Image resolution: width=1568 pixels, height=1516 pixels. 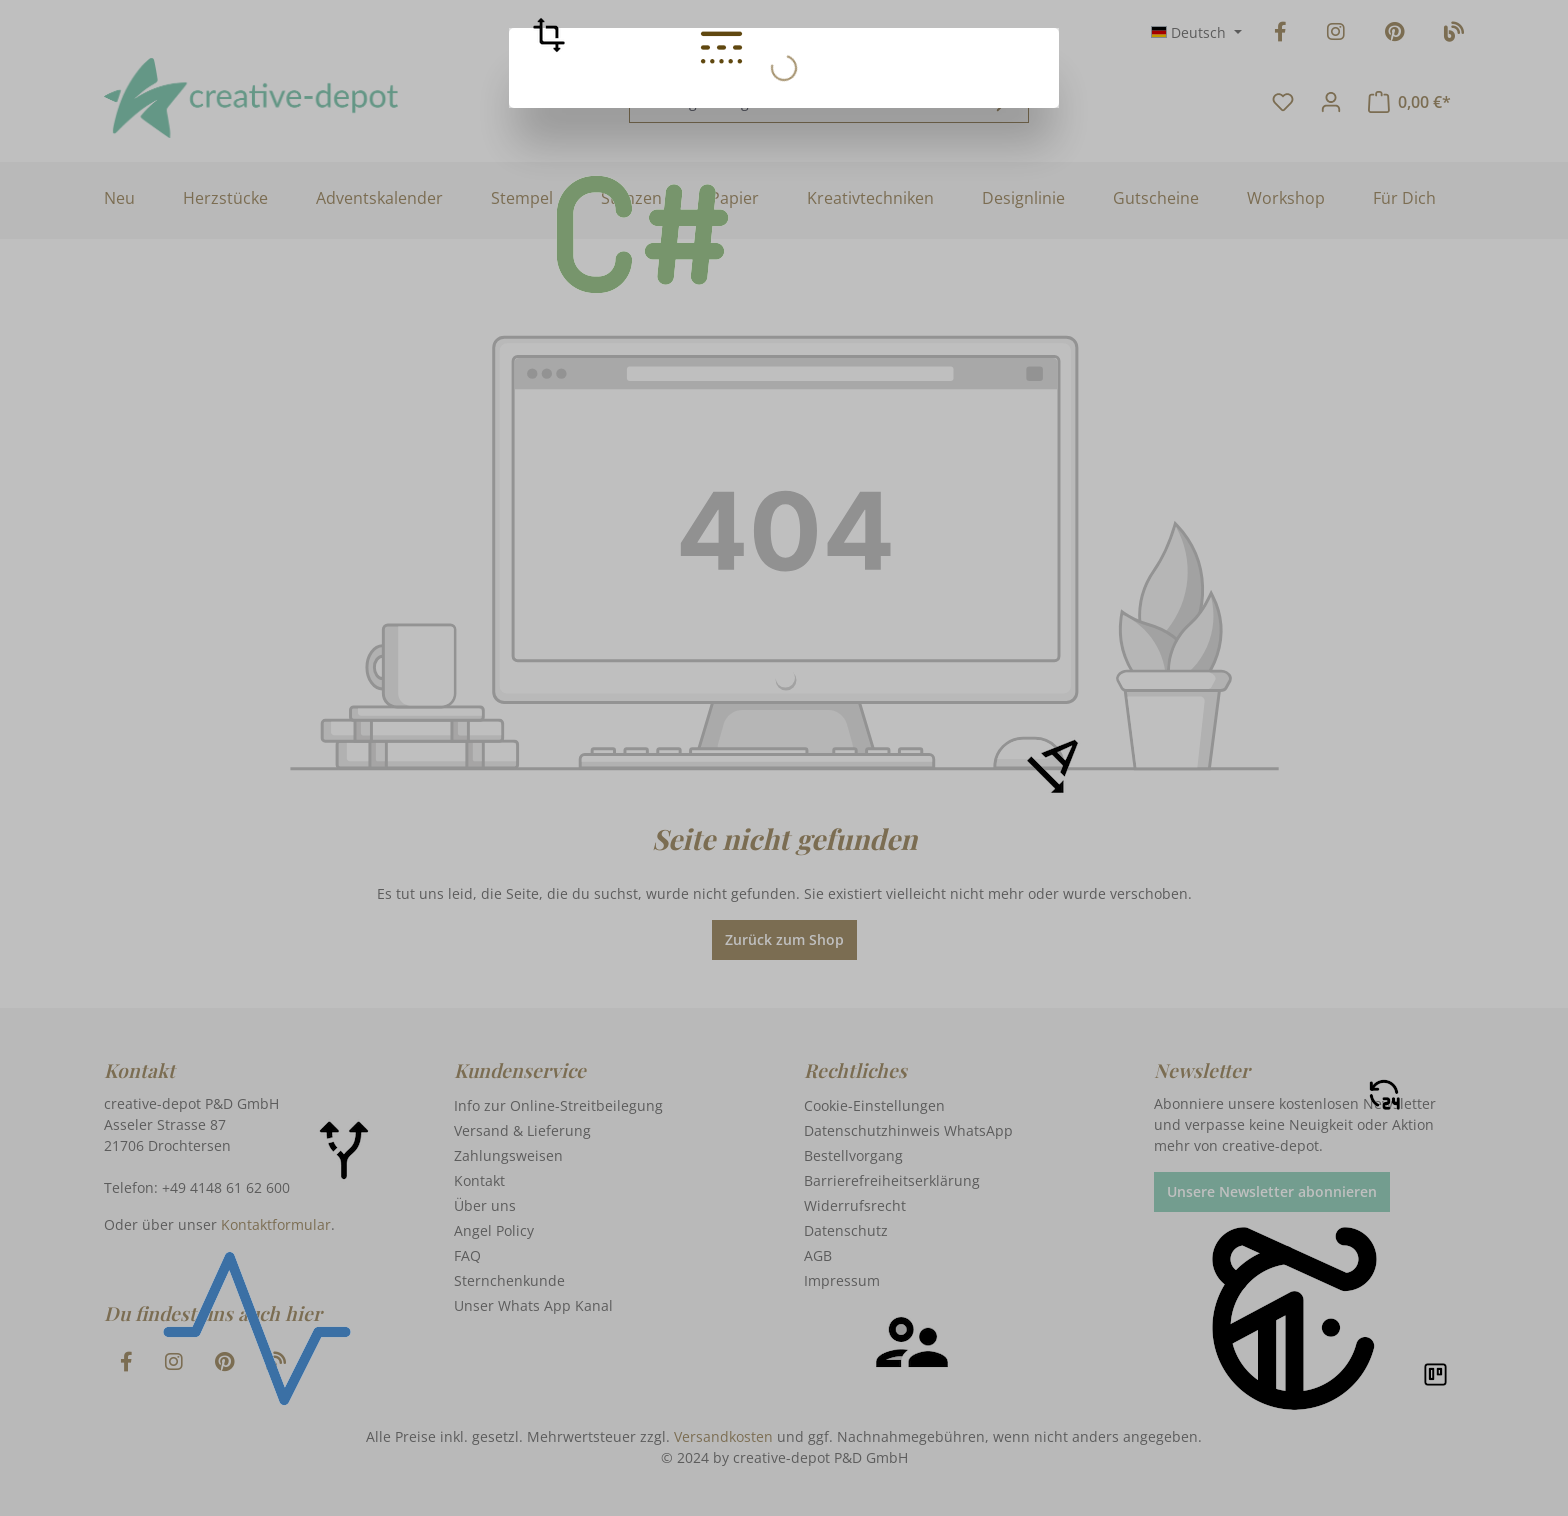 What do you see at coordinates (257, 1332) in the screenshot?
I see `view health or heart rate data` at bounding box center [257, 1332].